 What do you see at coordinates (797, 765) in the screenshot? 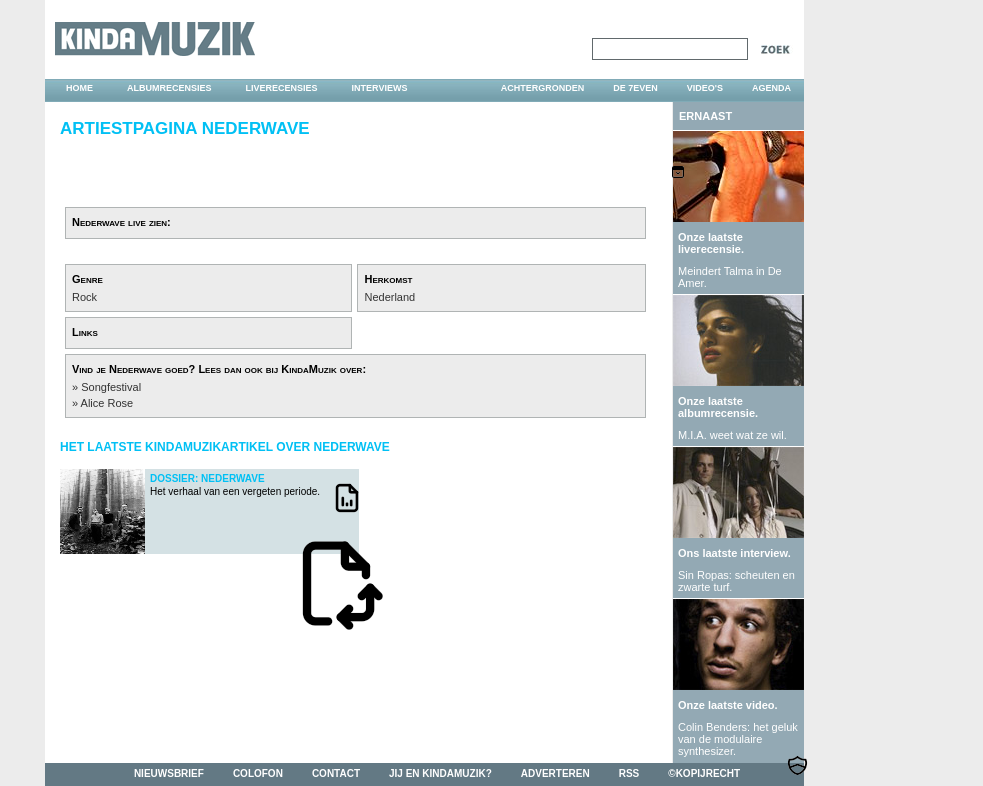
I see `access security or protection settings` at bounding box center [797, 765].